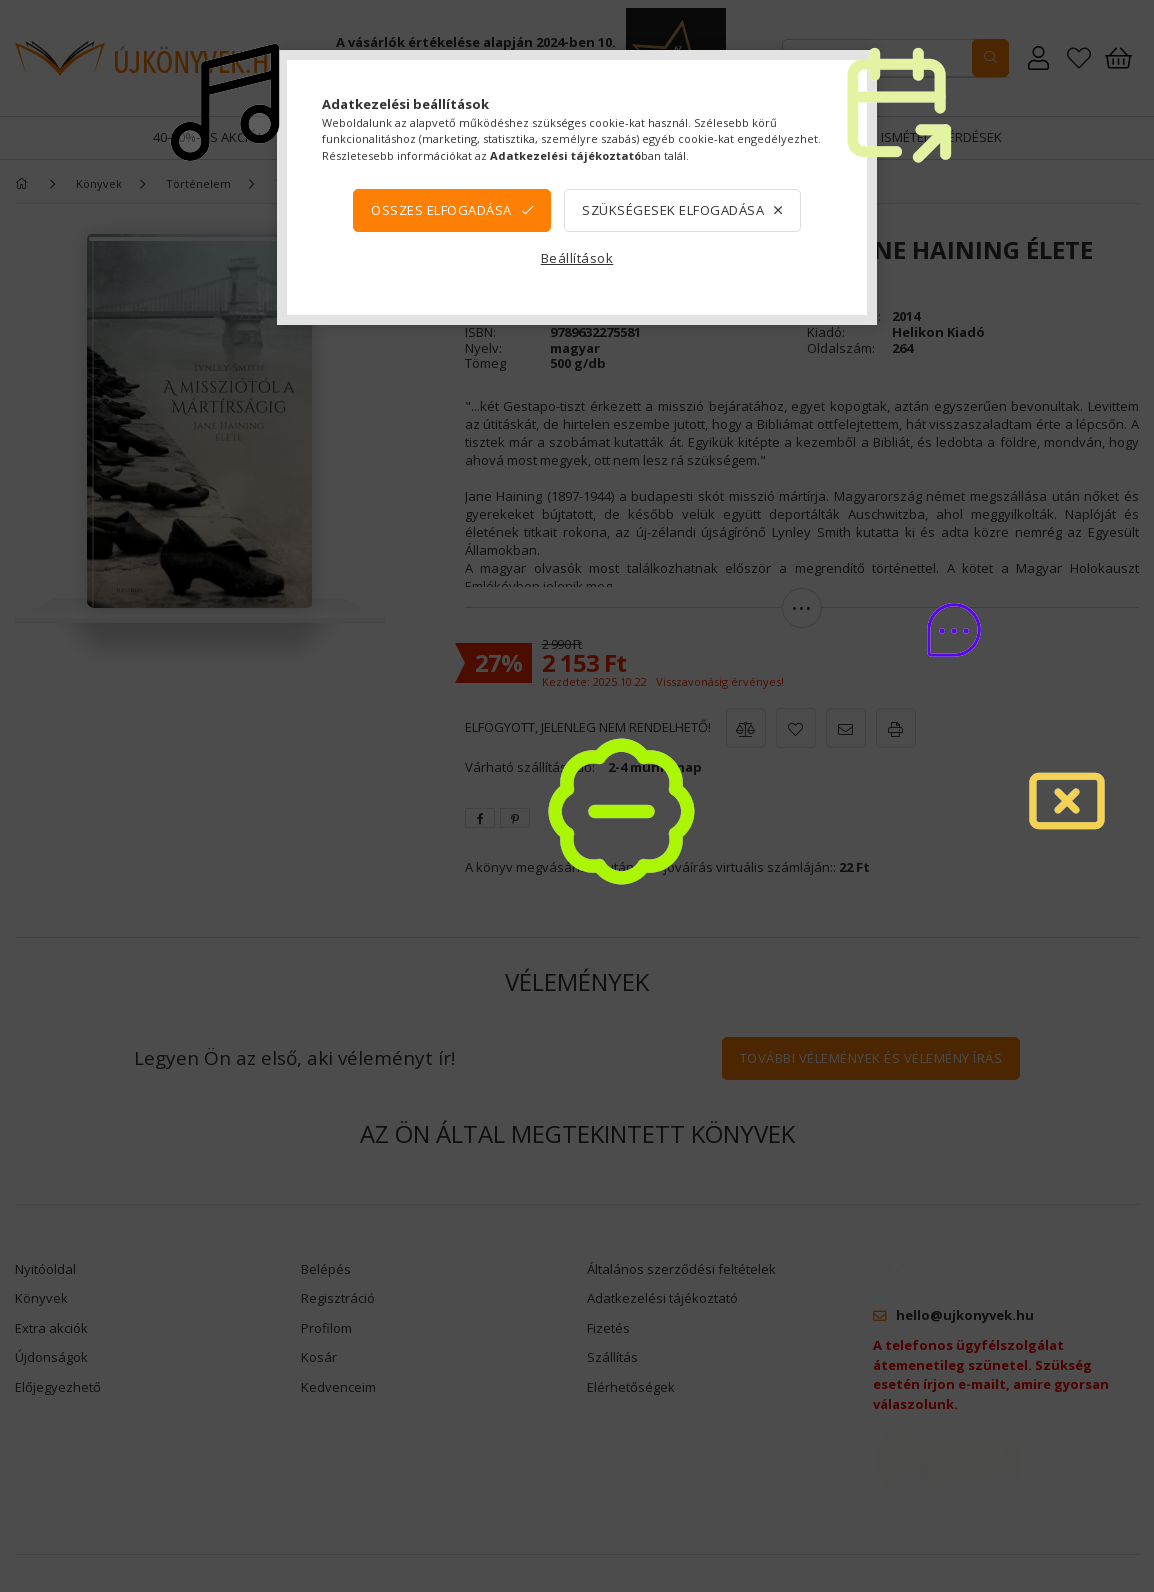 The width and height of the screenshot is (1154, 1592). Describe the element at coordinates (953, 631) in the screenshot. I see `open chat or messaging` at that location.